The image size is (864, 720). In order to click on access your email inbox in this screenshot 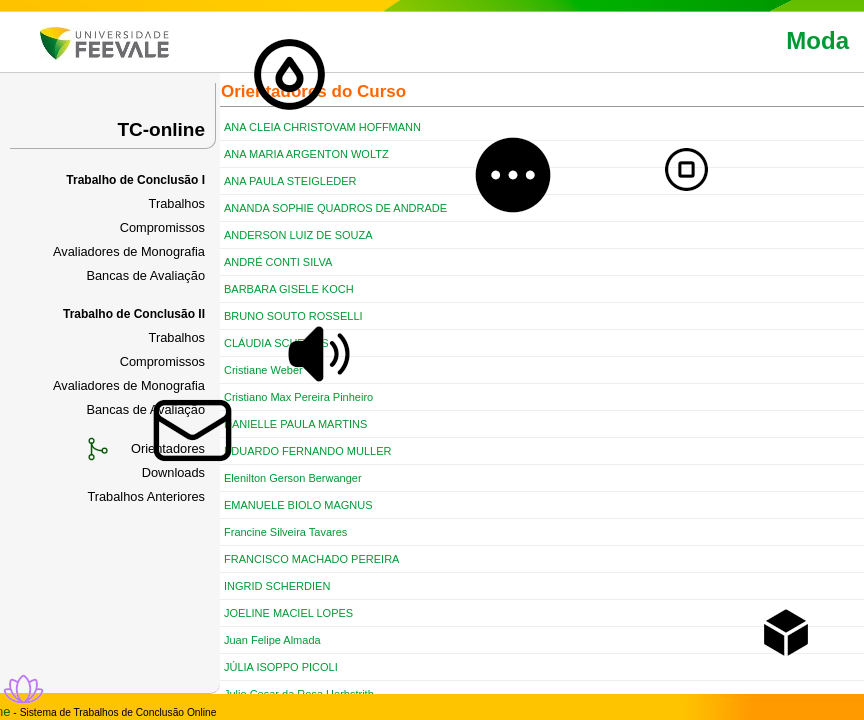, I will do `click(192, 430)`.